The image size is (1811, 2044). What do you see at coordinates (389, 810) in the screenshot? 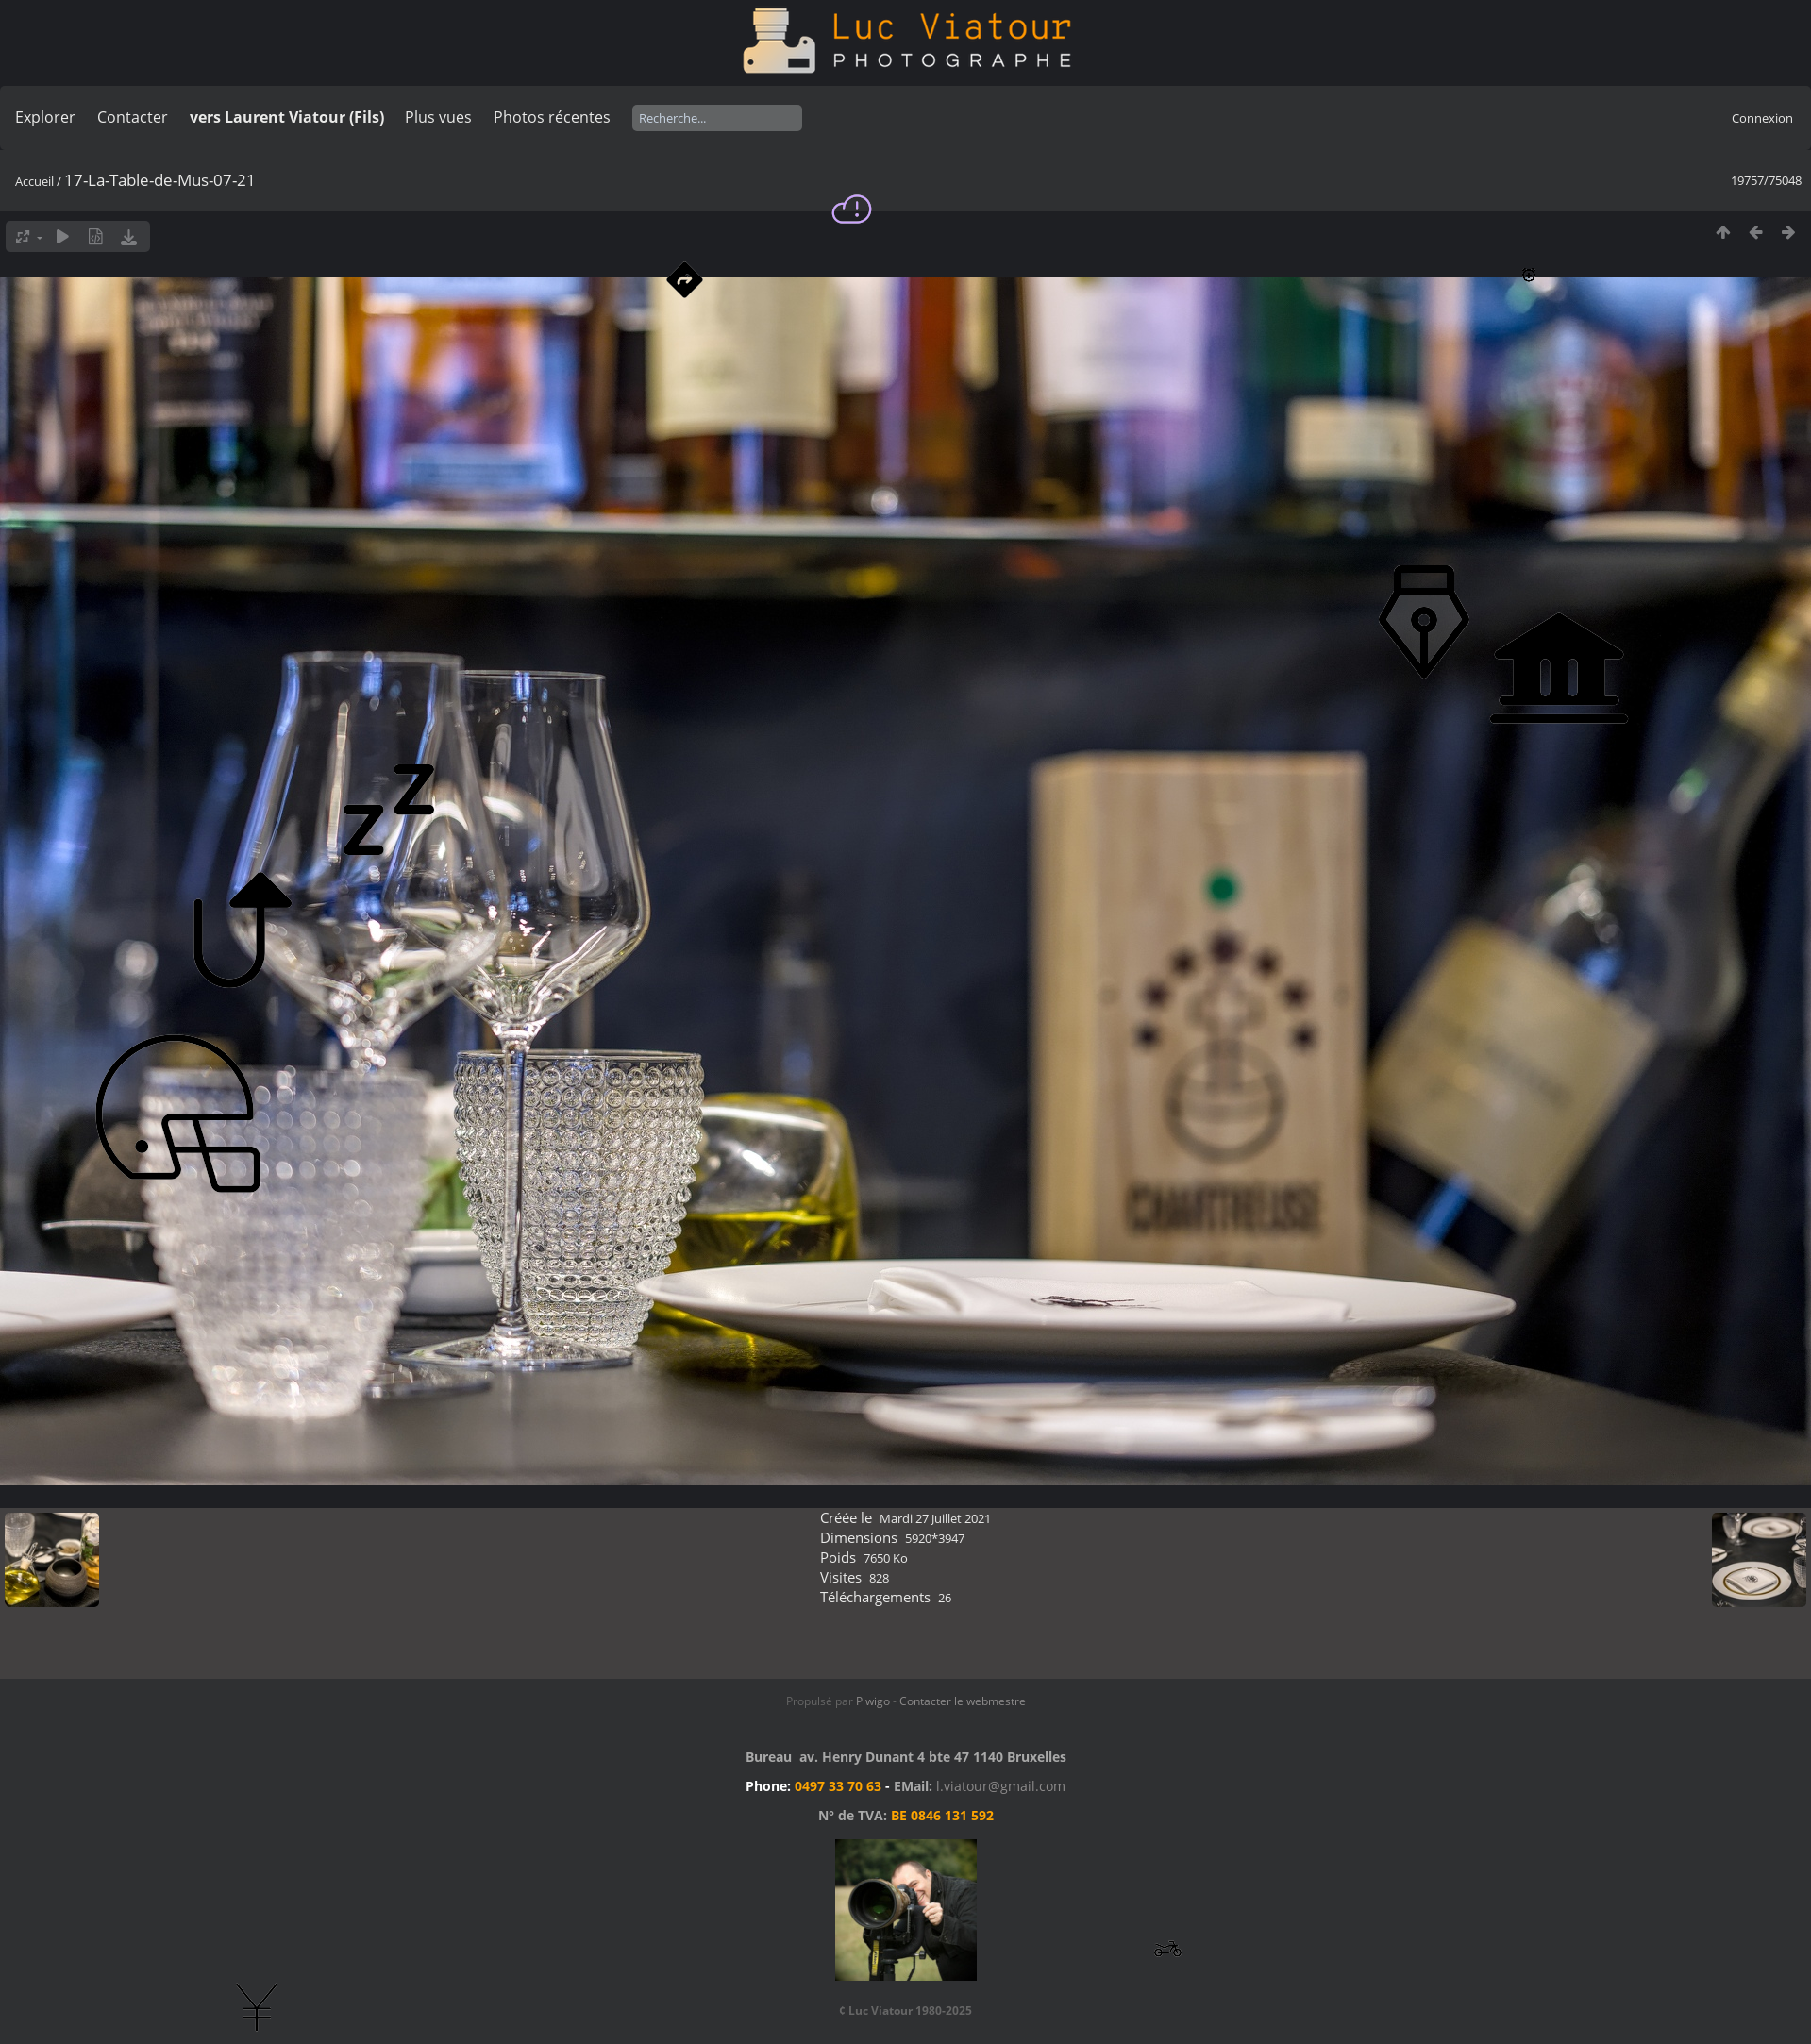
I see `indicates sleep mode or inactive state` at bounding box center [389, 810].